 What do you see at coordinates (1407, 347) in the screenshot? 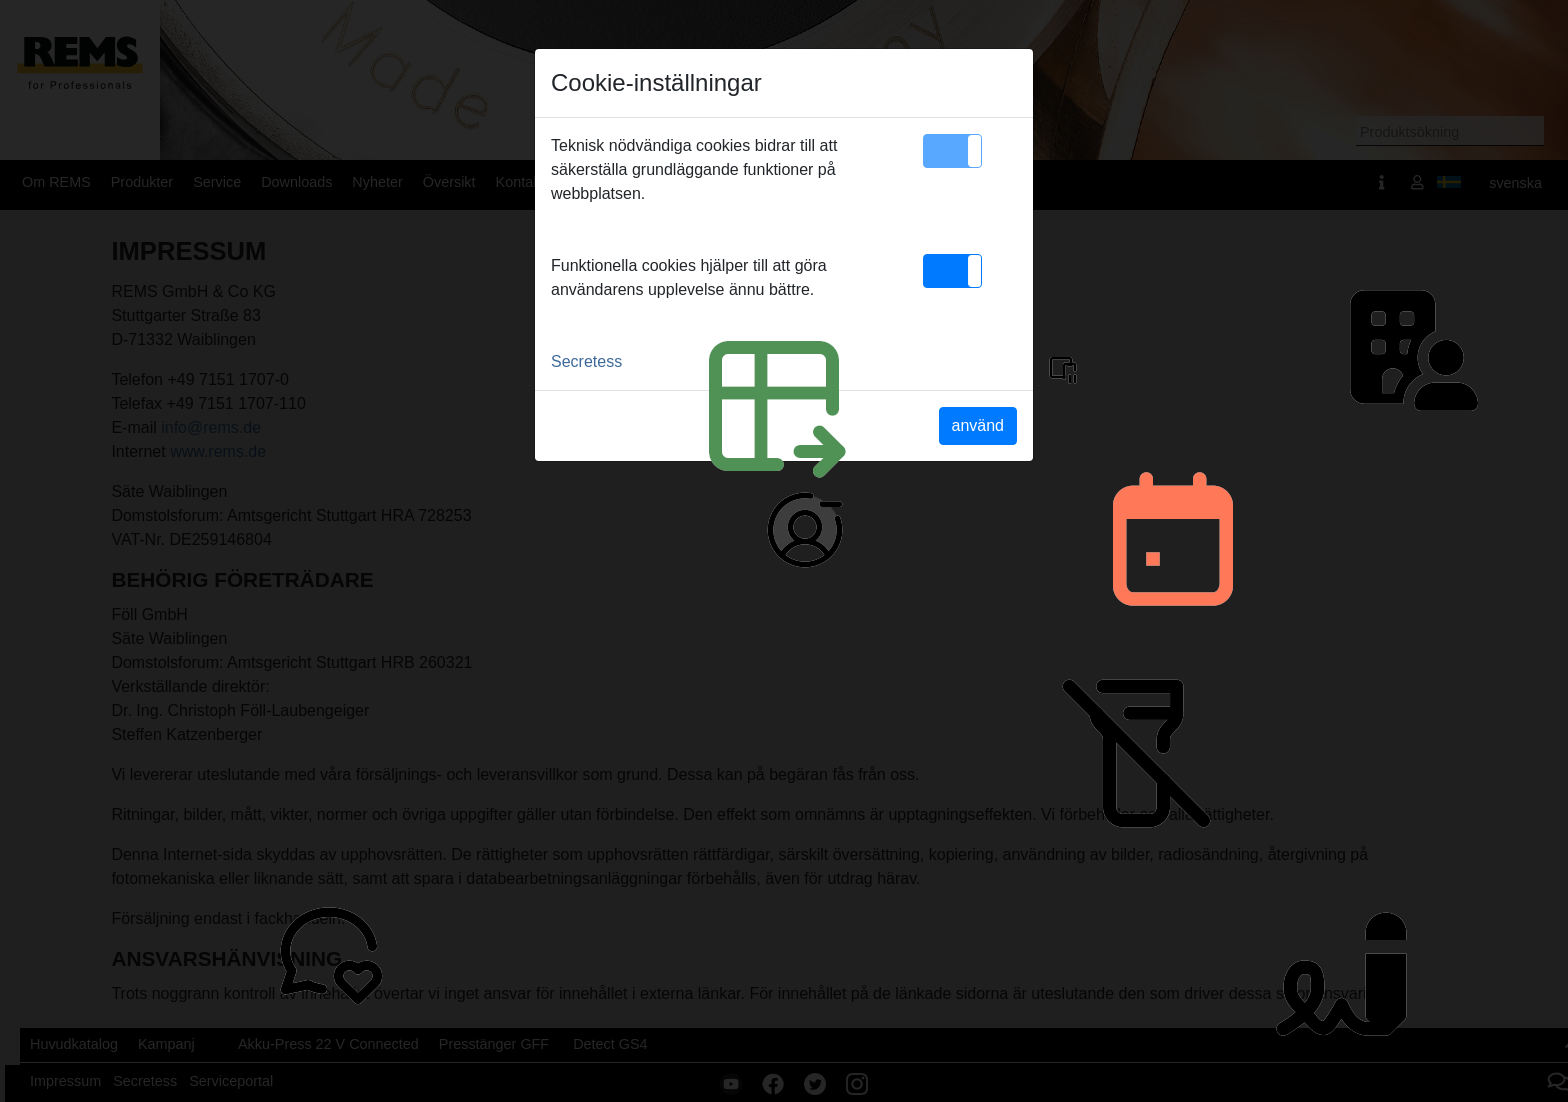
I see `view company or workplace profile` at bounding box center [1407, 347].